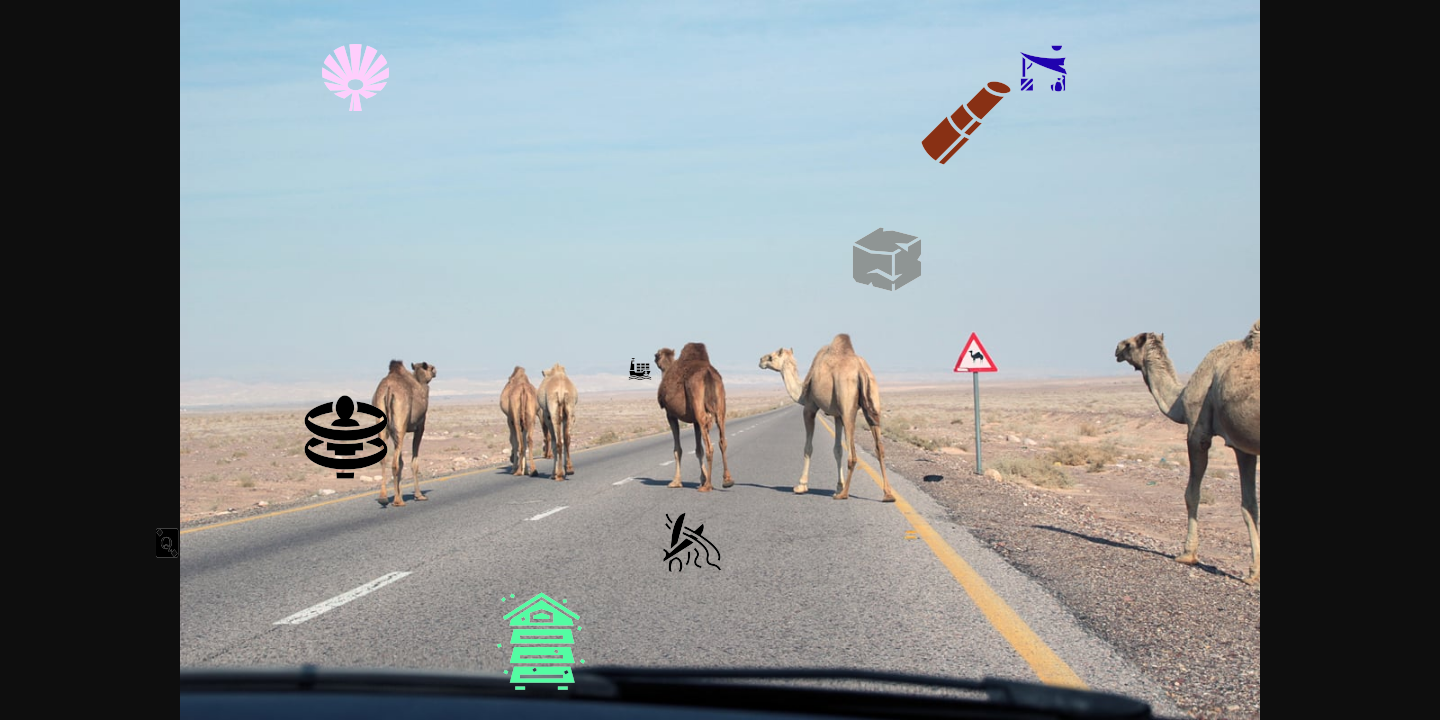 The image size is (1440, 720). Describe the element at coordinates (1043, 68) in the screenshot. I see `set up camp in a desert region` at that location.